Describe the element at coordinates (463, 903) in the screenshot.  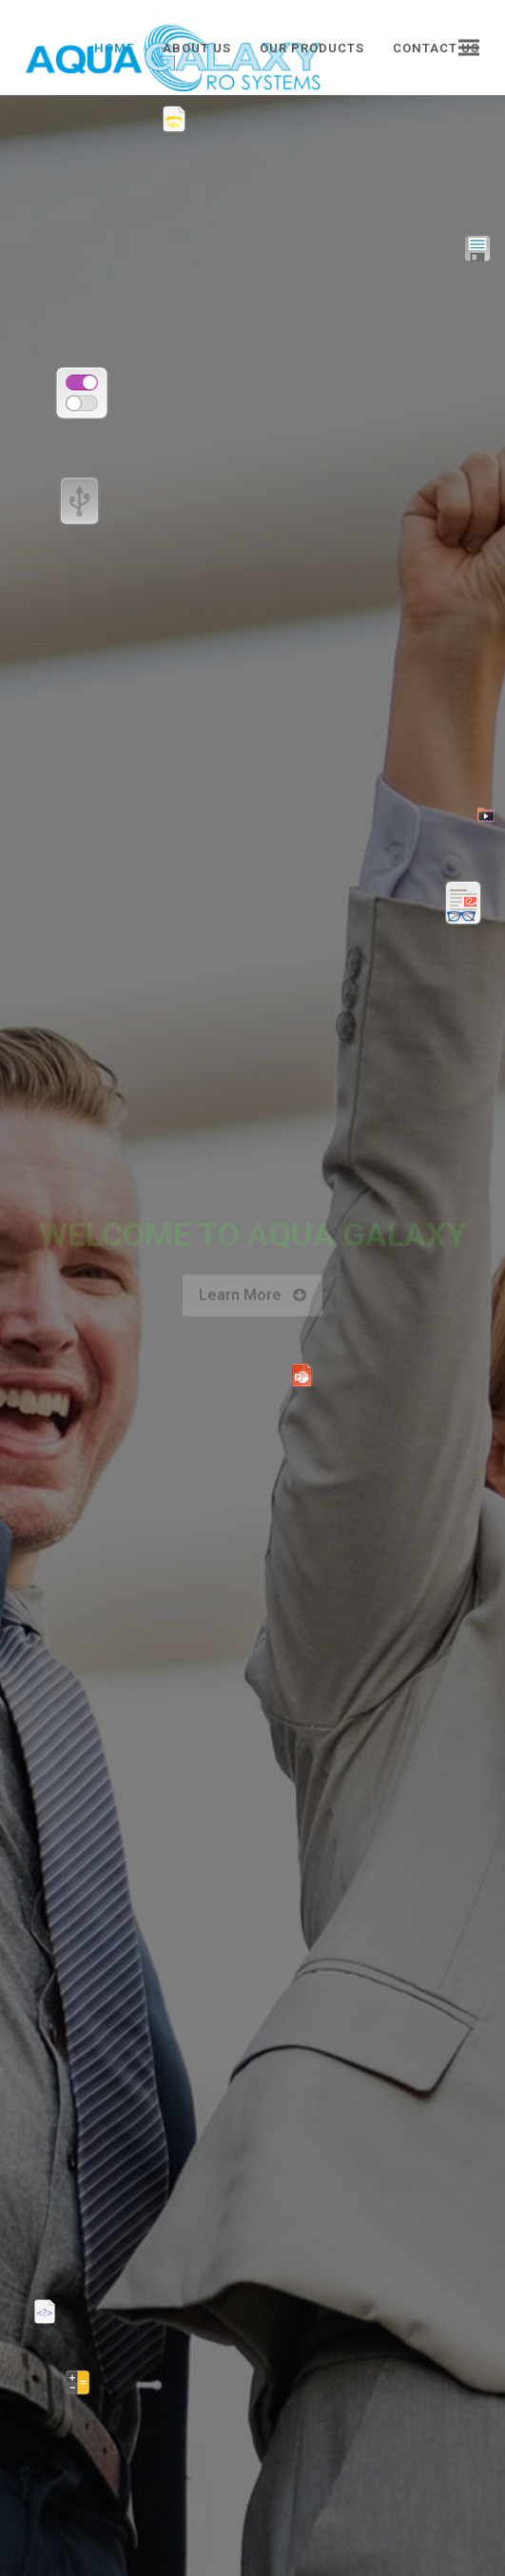
I see `open evince document viewer` at that location.